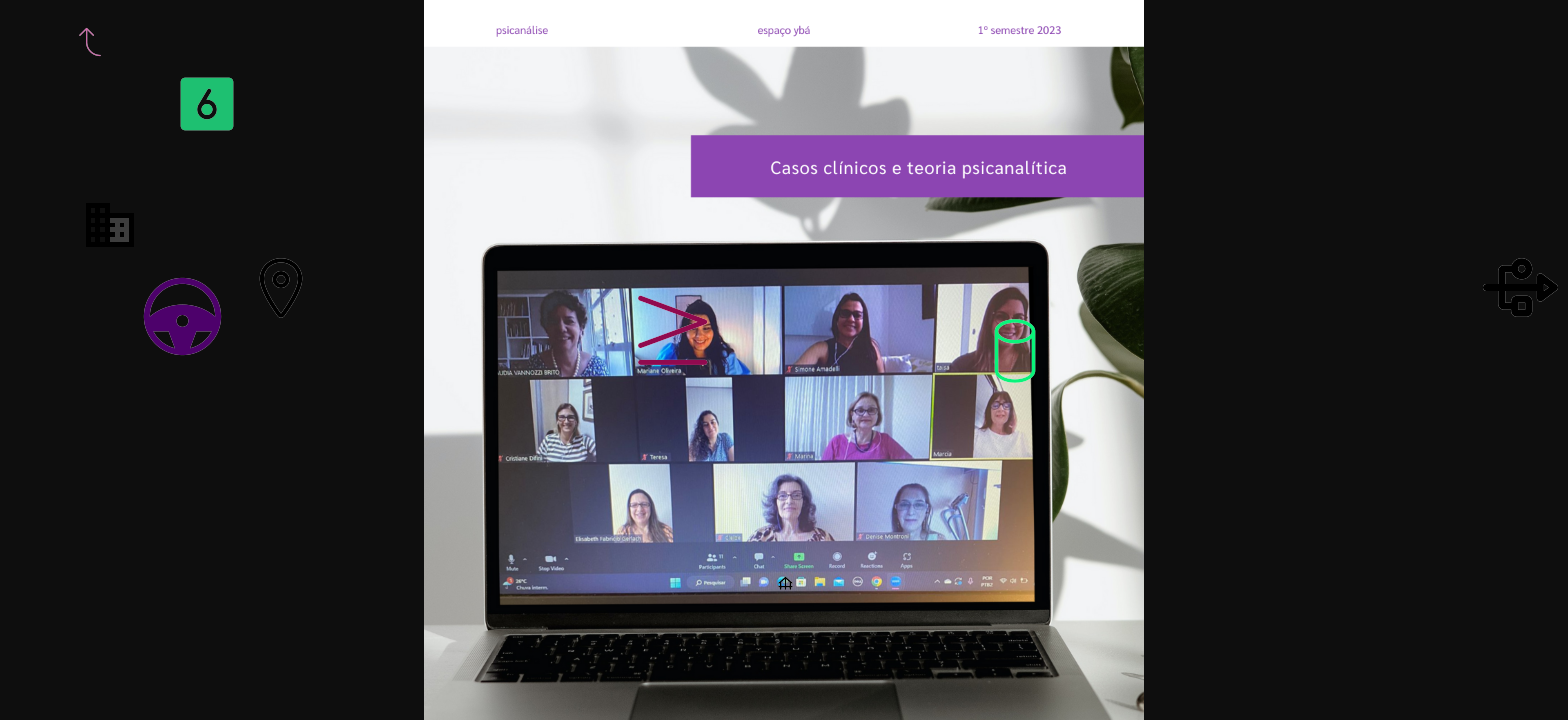 Image resolution: width=1568 pixels, height=720 pixels. What do you see at coordinates (90, 42) in the screenshot?
I see `go back and up in navigation hierarchy` at bounding box center [90, 42].